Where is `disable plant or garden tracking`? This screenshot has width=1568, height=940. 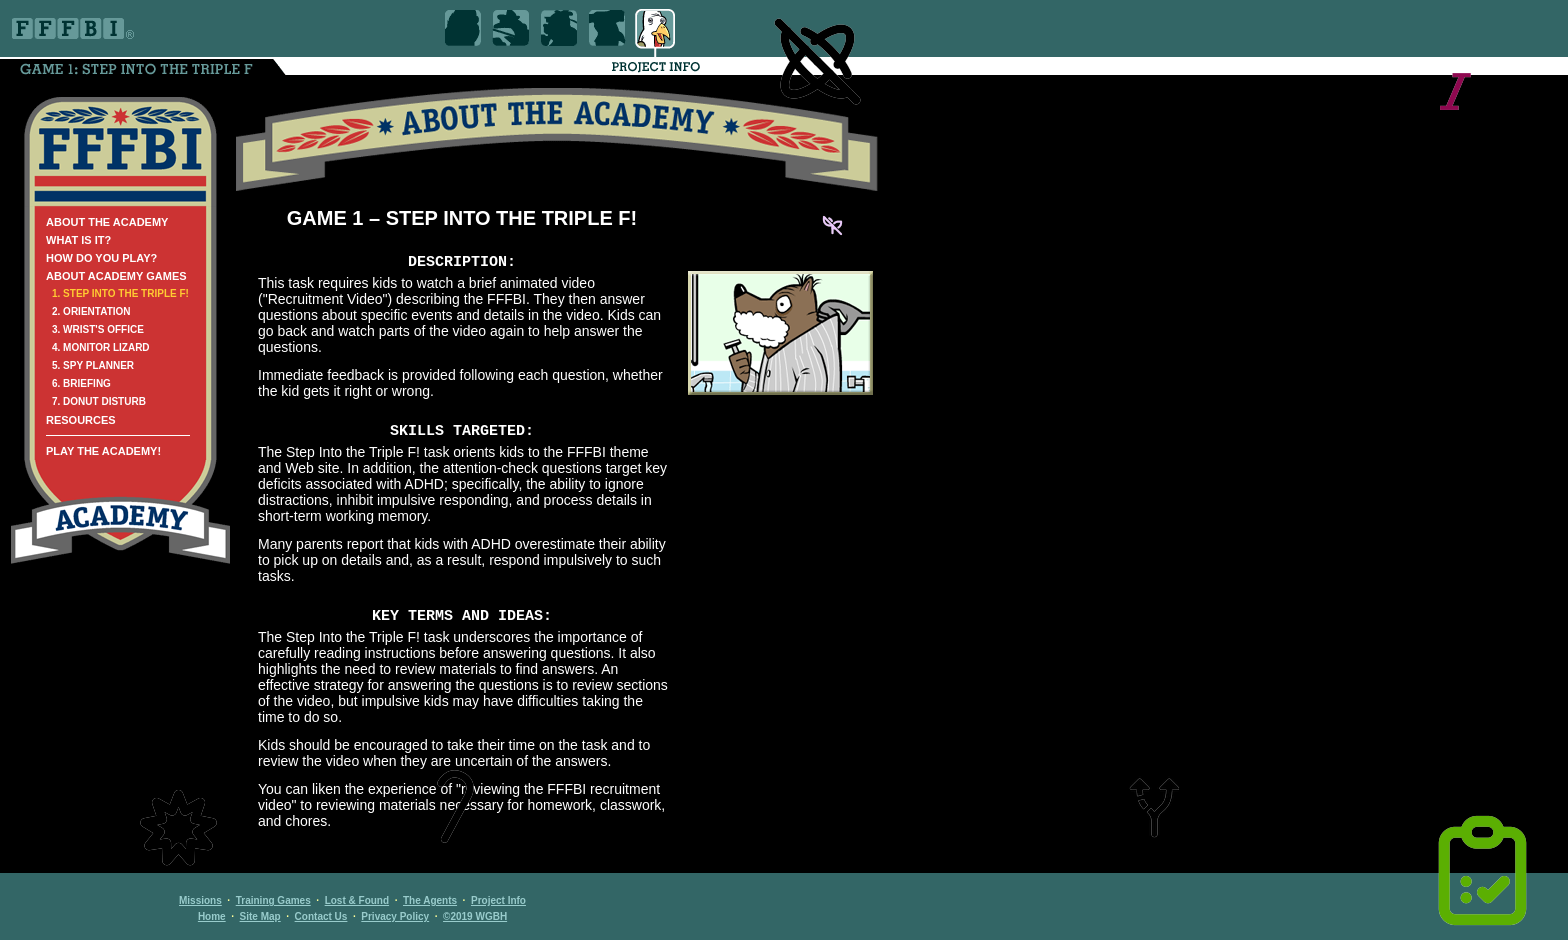 disable plant or garden tracking is located at coordinates (832, 225).